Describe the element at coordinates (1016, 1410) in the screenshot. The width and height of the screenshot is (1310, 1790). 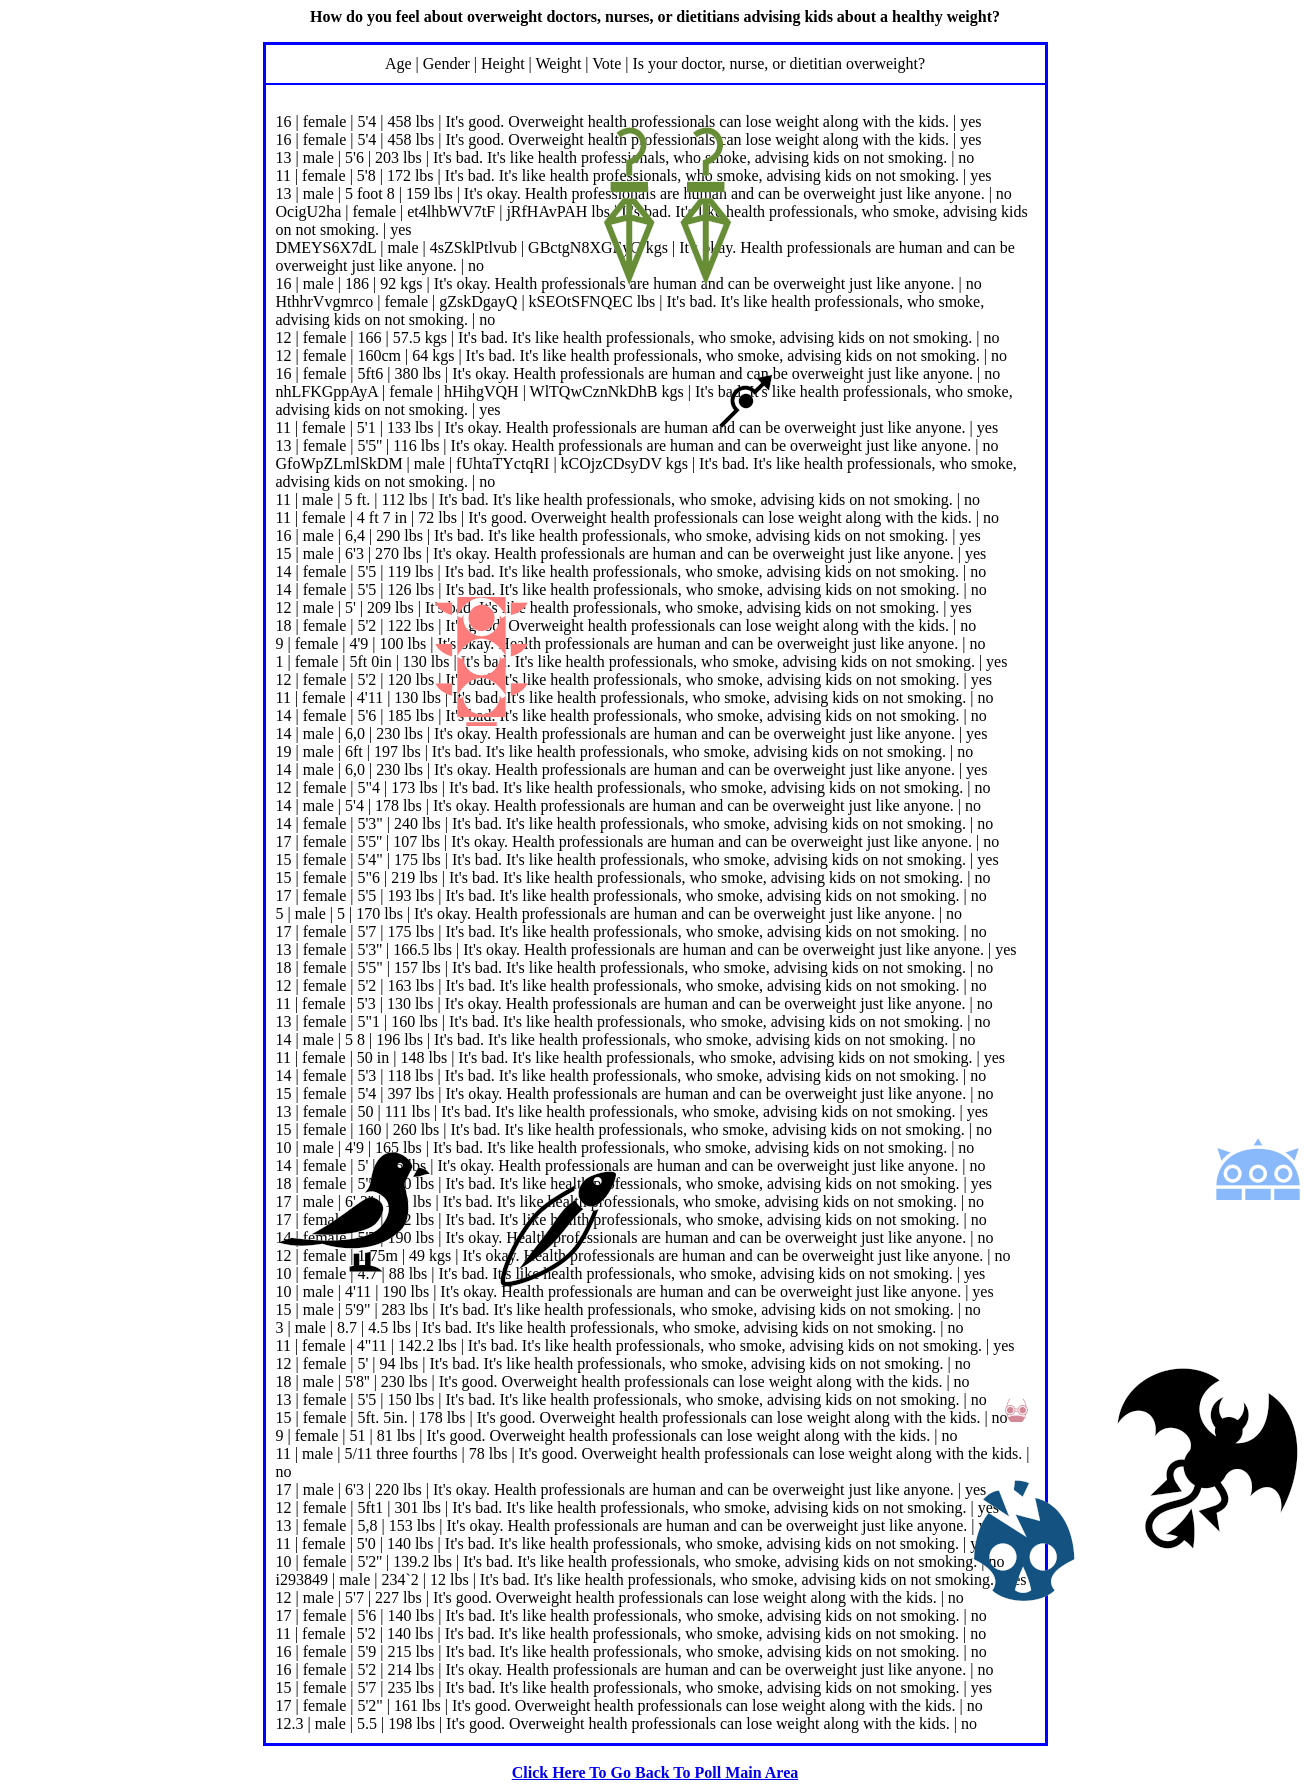
I see `access medical or healthcare services` at that location.